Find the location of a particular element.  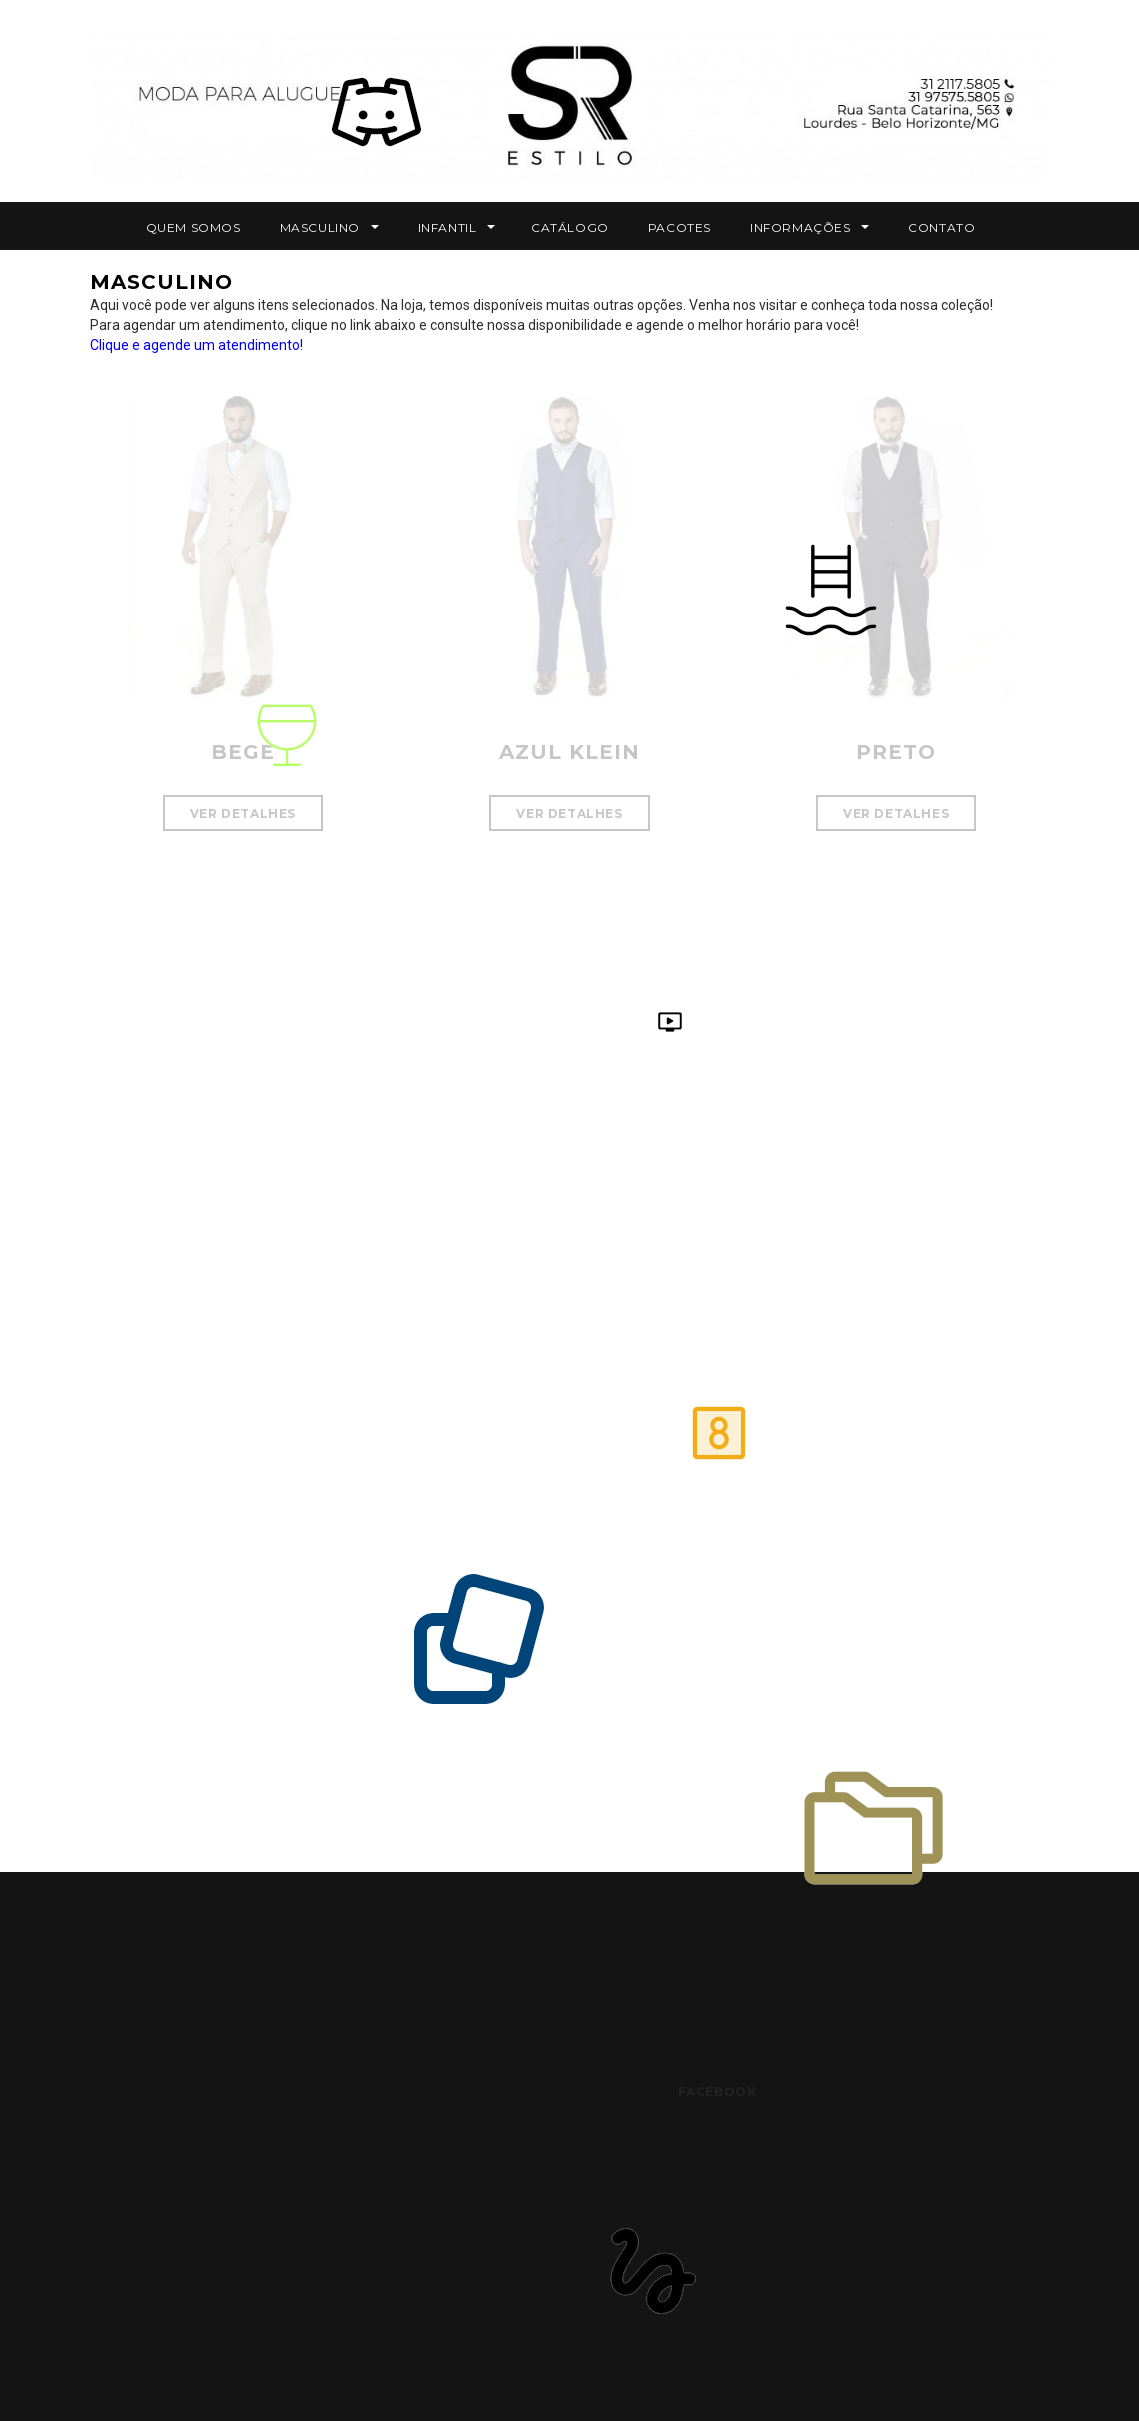

open Discord is located at coordinates (376, 110).